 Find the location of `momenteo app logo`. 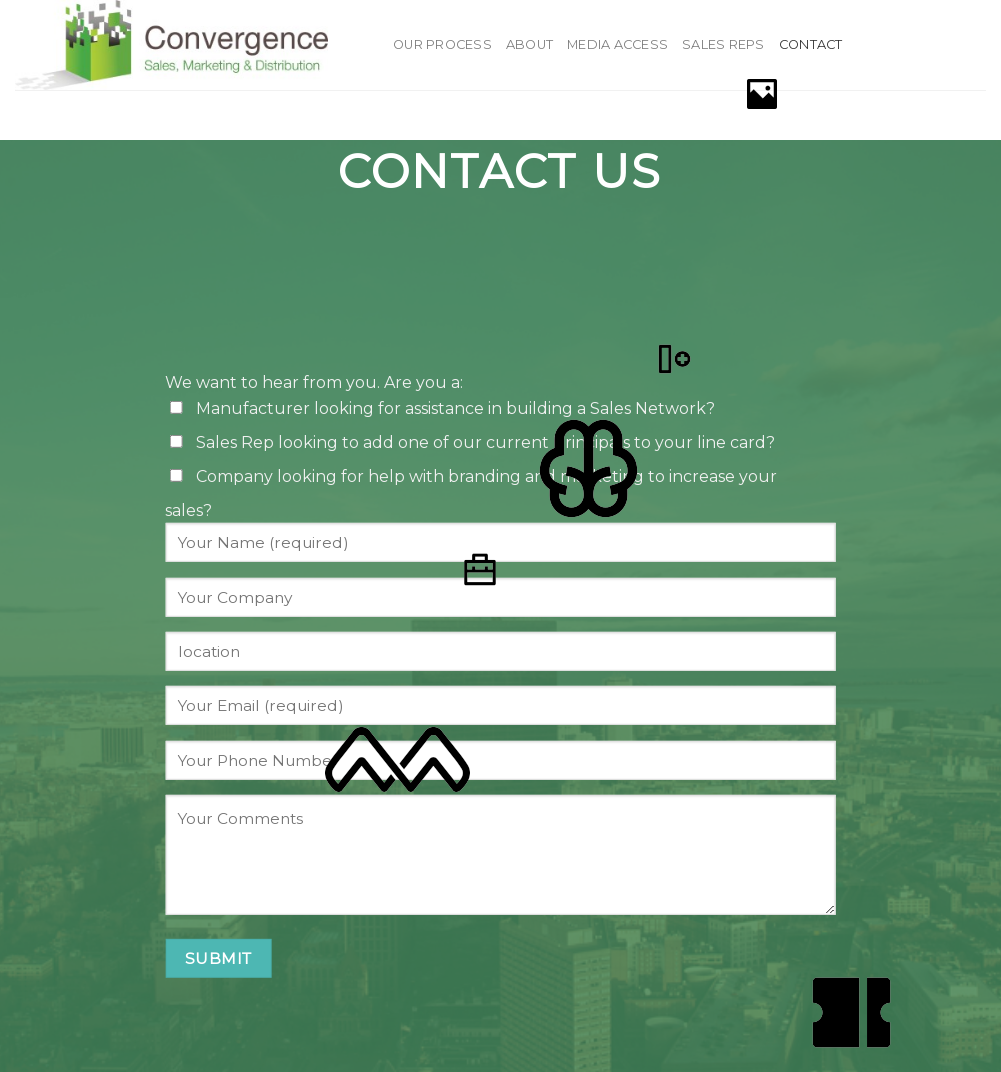

momenteo app logo is located at coordinates (397, 759).